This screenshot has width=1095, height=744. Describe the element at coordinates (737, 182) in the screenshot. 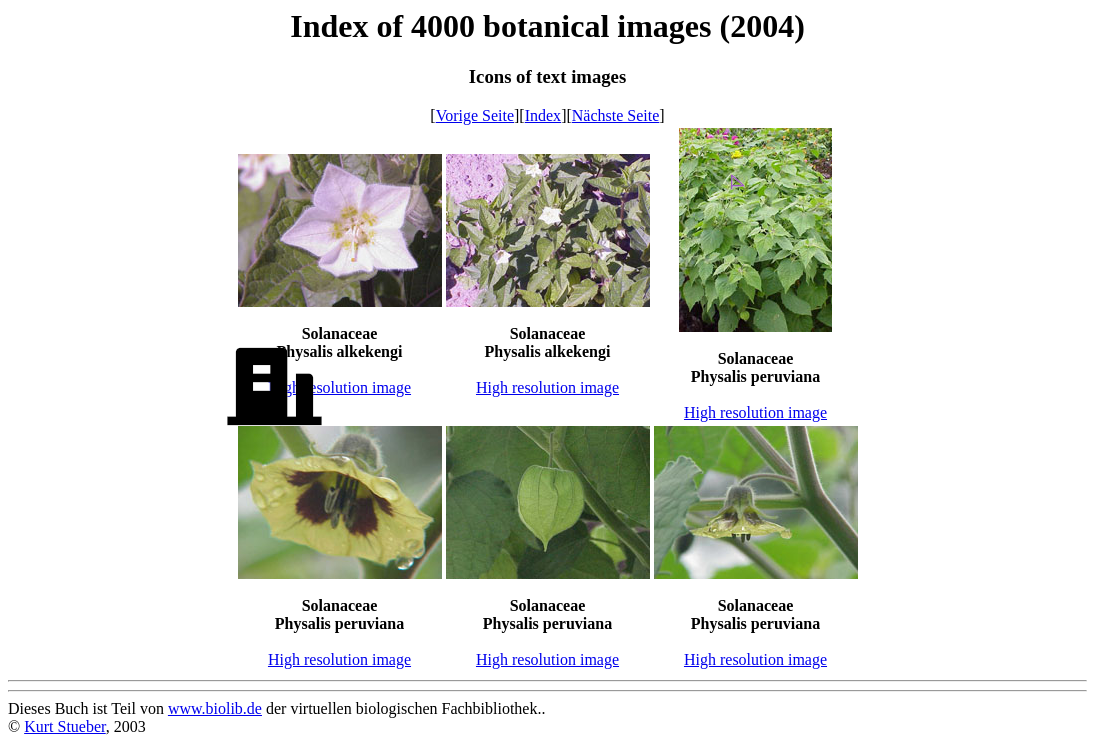

I see `flag an item for review or attention` at that location.